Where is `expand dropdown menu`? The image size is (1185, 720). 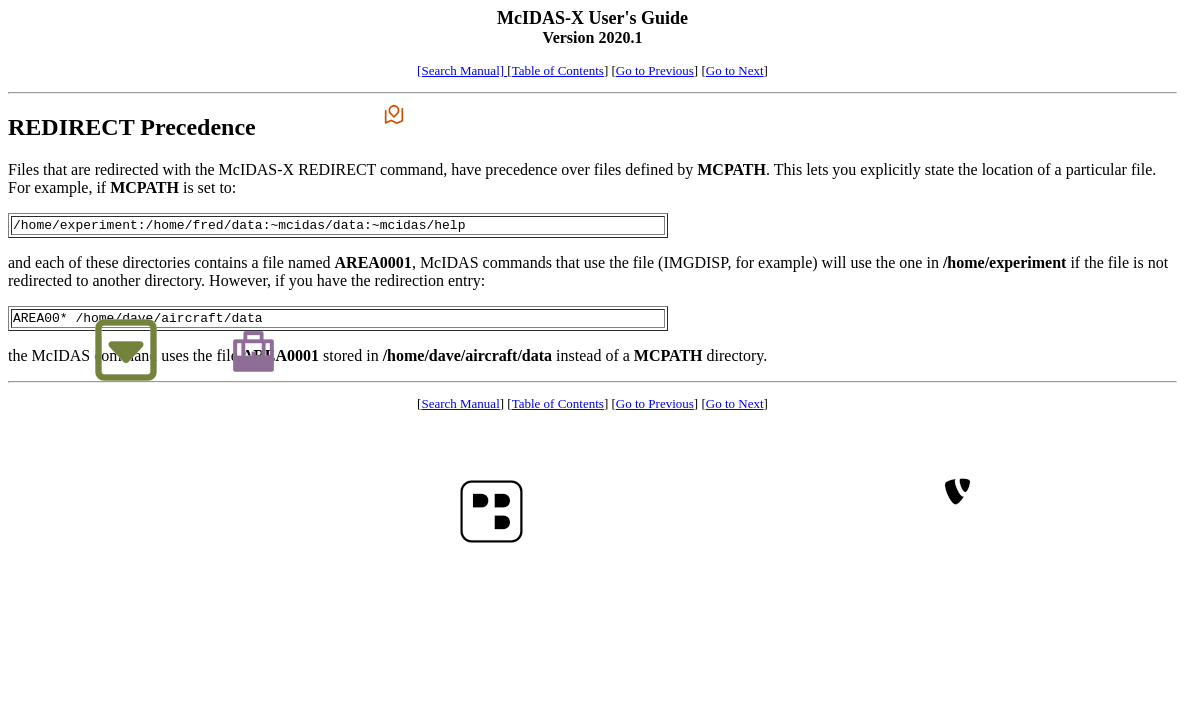 expand dropdown menu is located at coordinates (126, 350).